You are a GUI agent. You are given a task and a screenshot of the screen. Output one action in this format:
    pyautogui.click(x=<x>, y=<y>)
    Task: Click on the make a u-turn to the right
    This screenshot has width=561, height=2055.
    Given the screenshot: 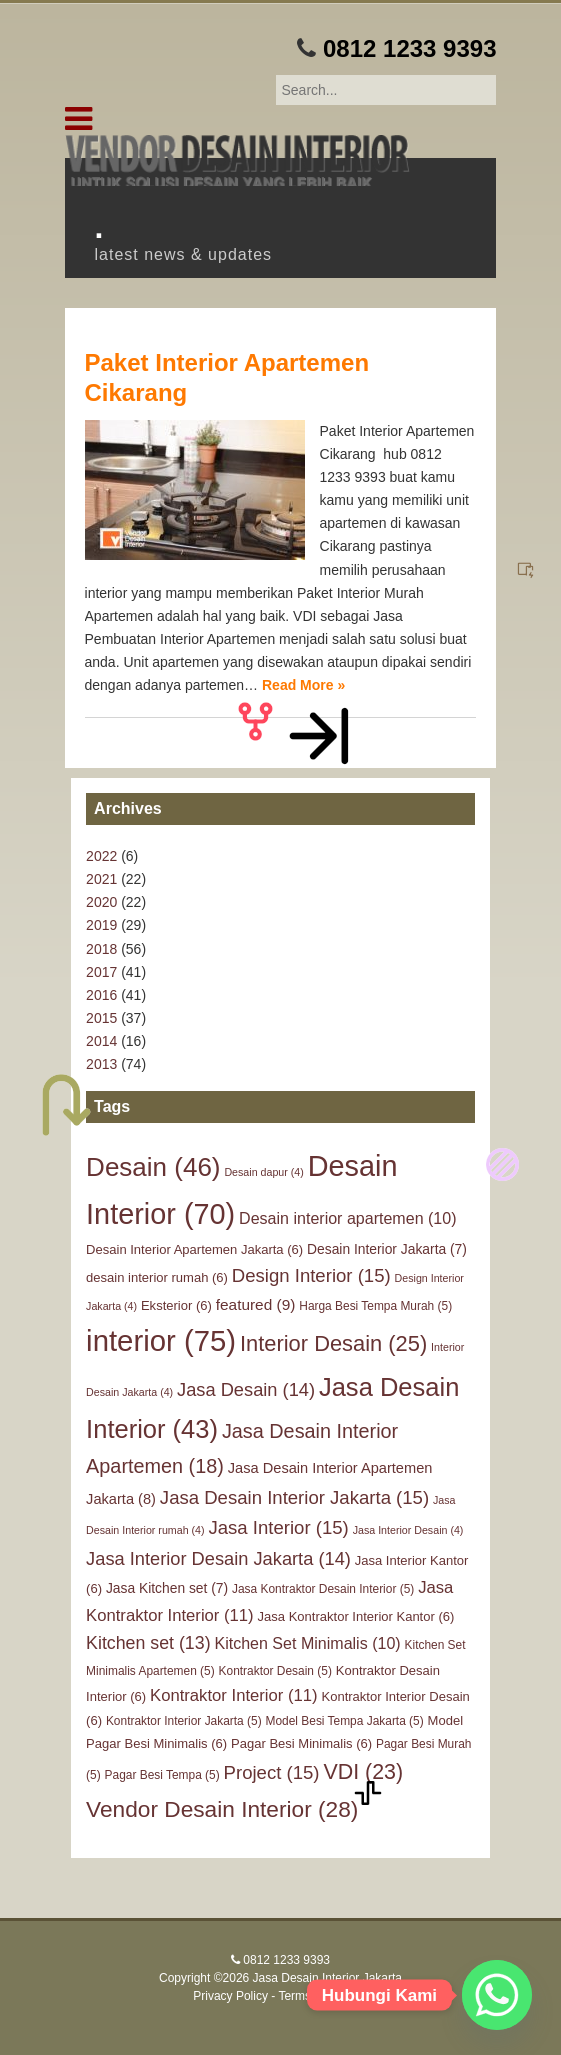 What is the action you would take?
    pyautogui.click(x=63, y=1105)
    